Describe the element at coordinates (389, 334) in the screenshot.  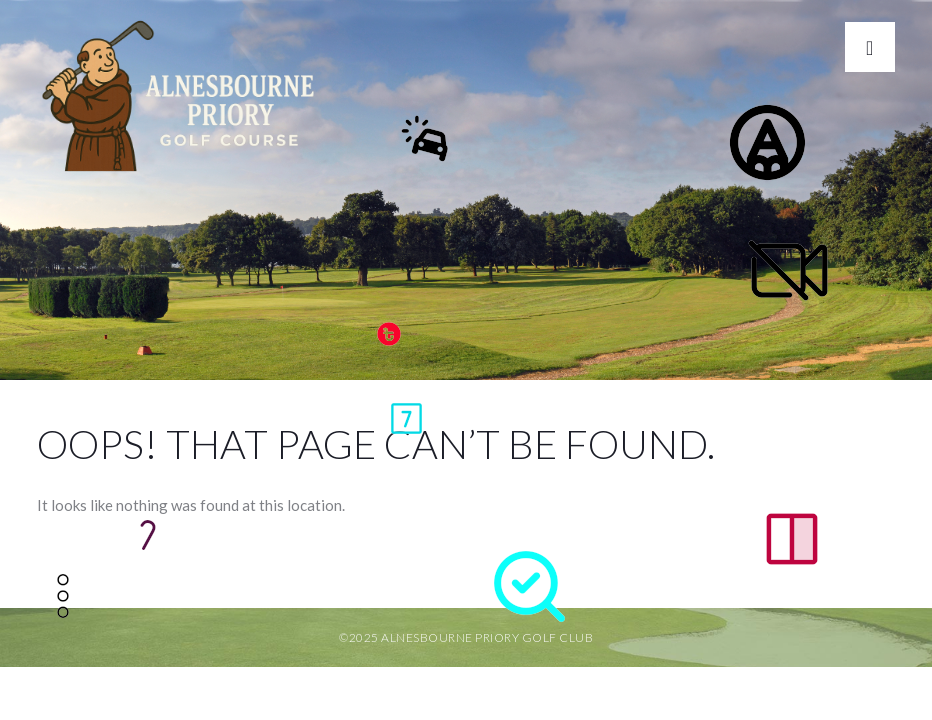
I see `bangladeshi taka currency indicator` at that location.